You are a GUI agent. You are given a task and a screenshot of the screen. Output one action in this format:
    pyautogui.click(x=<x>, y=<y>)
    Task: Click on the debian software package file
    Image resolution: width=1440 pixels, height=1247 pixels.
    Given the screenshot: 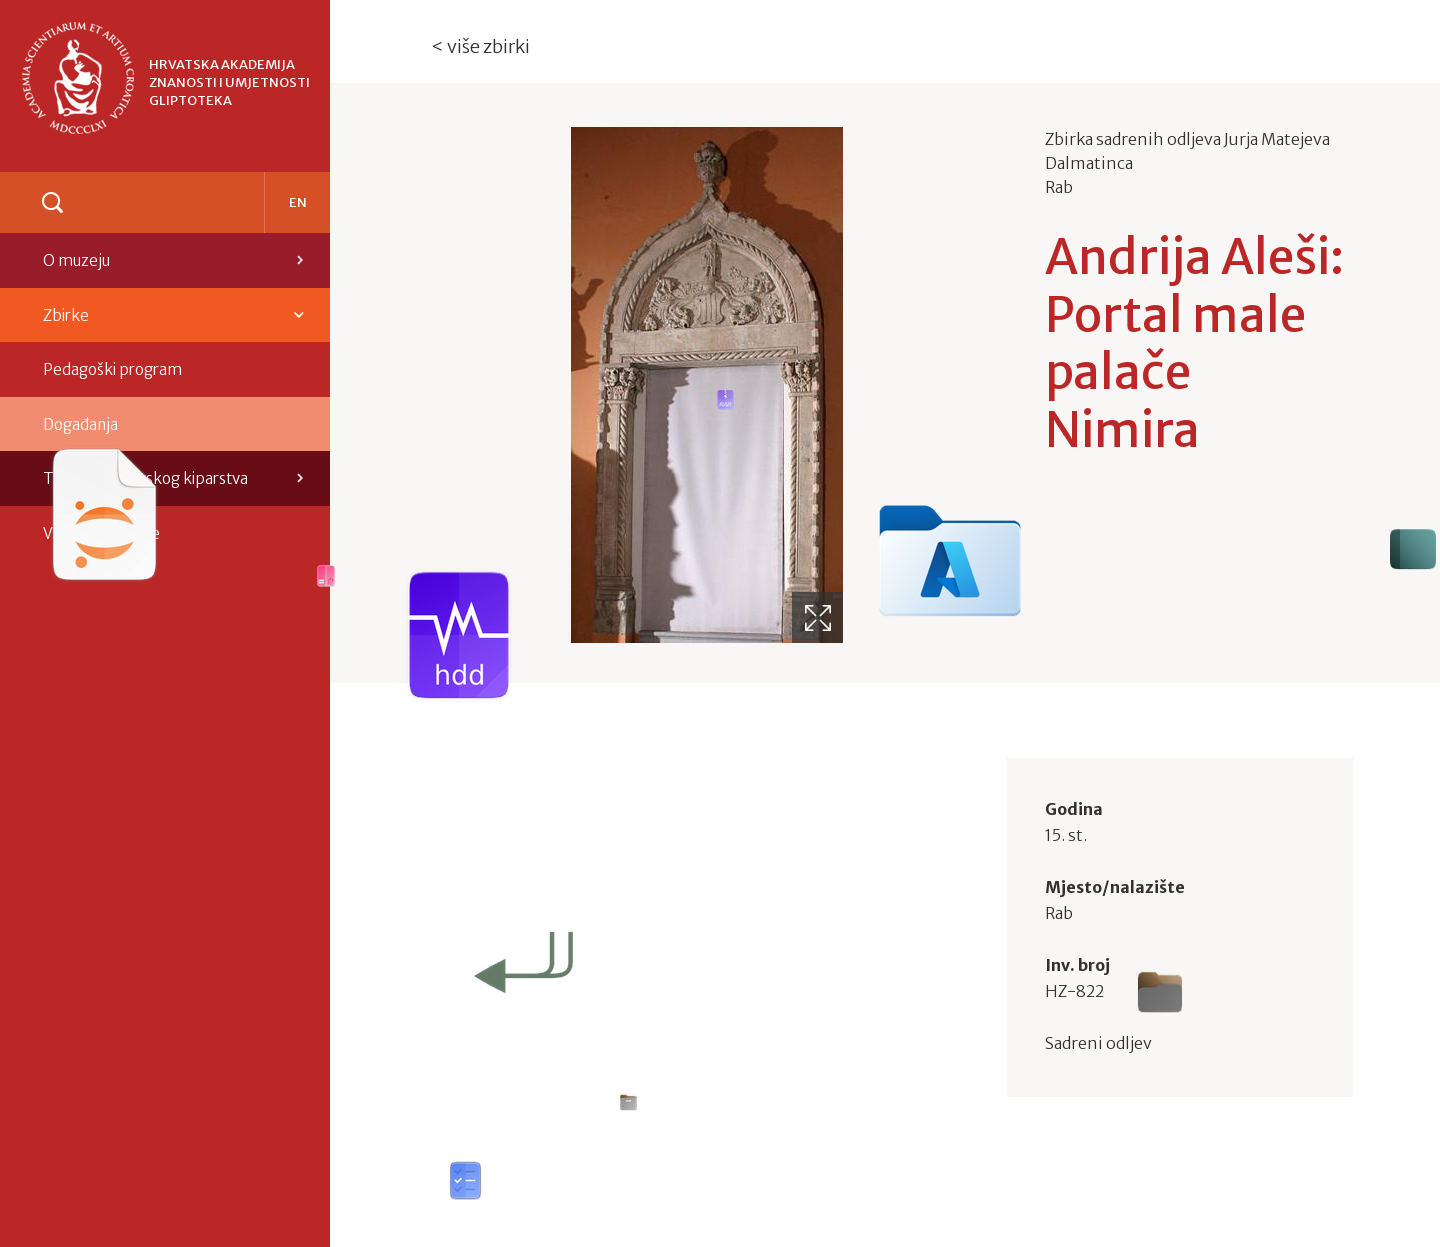 What is the action you would take?
    pyautogui.click(x=326, y=576)
    